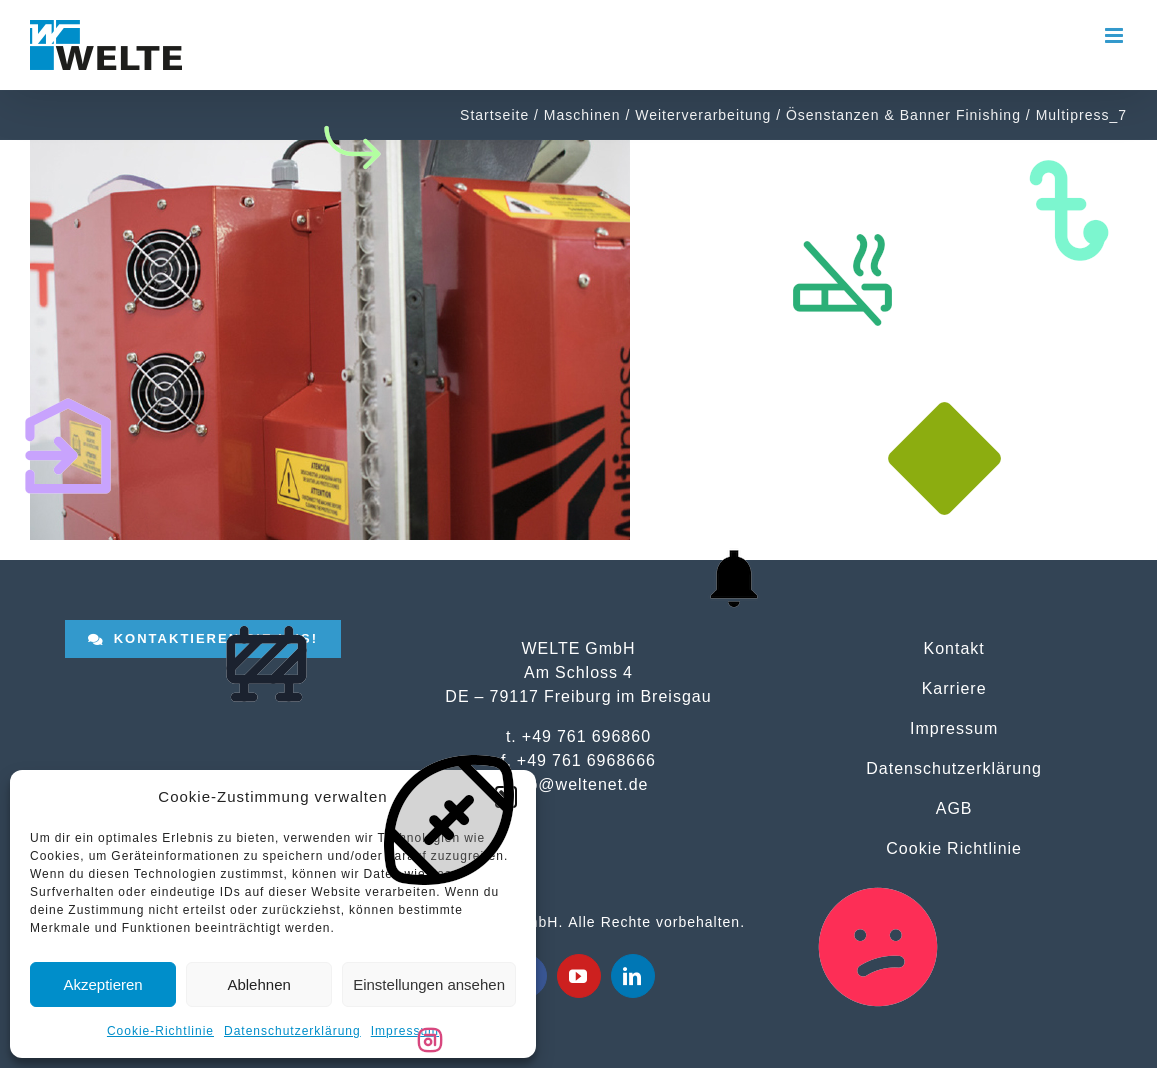  I want to click on indicates a confused or uncertain state, so click(878, 947).